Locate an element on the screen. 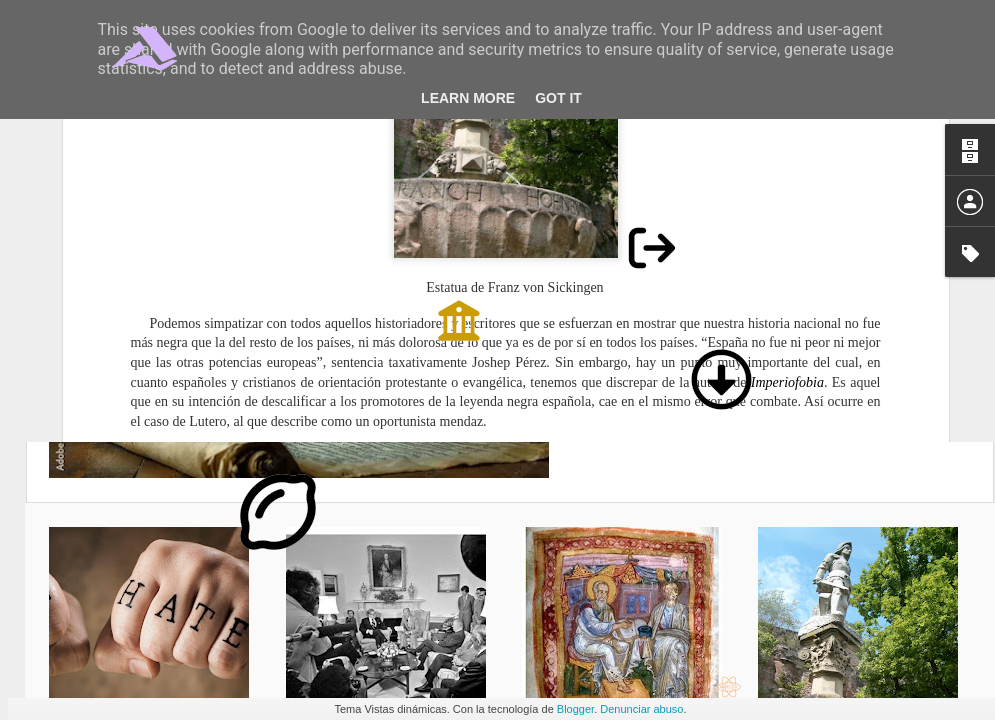  access banking or financial services is located at coordinates (459, 320).